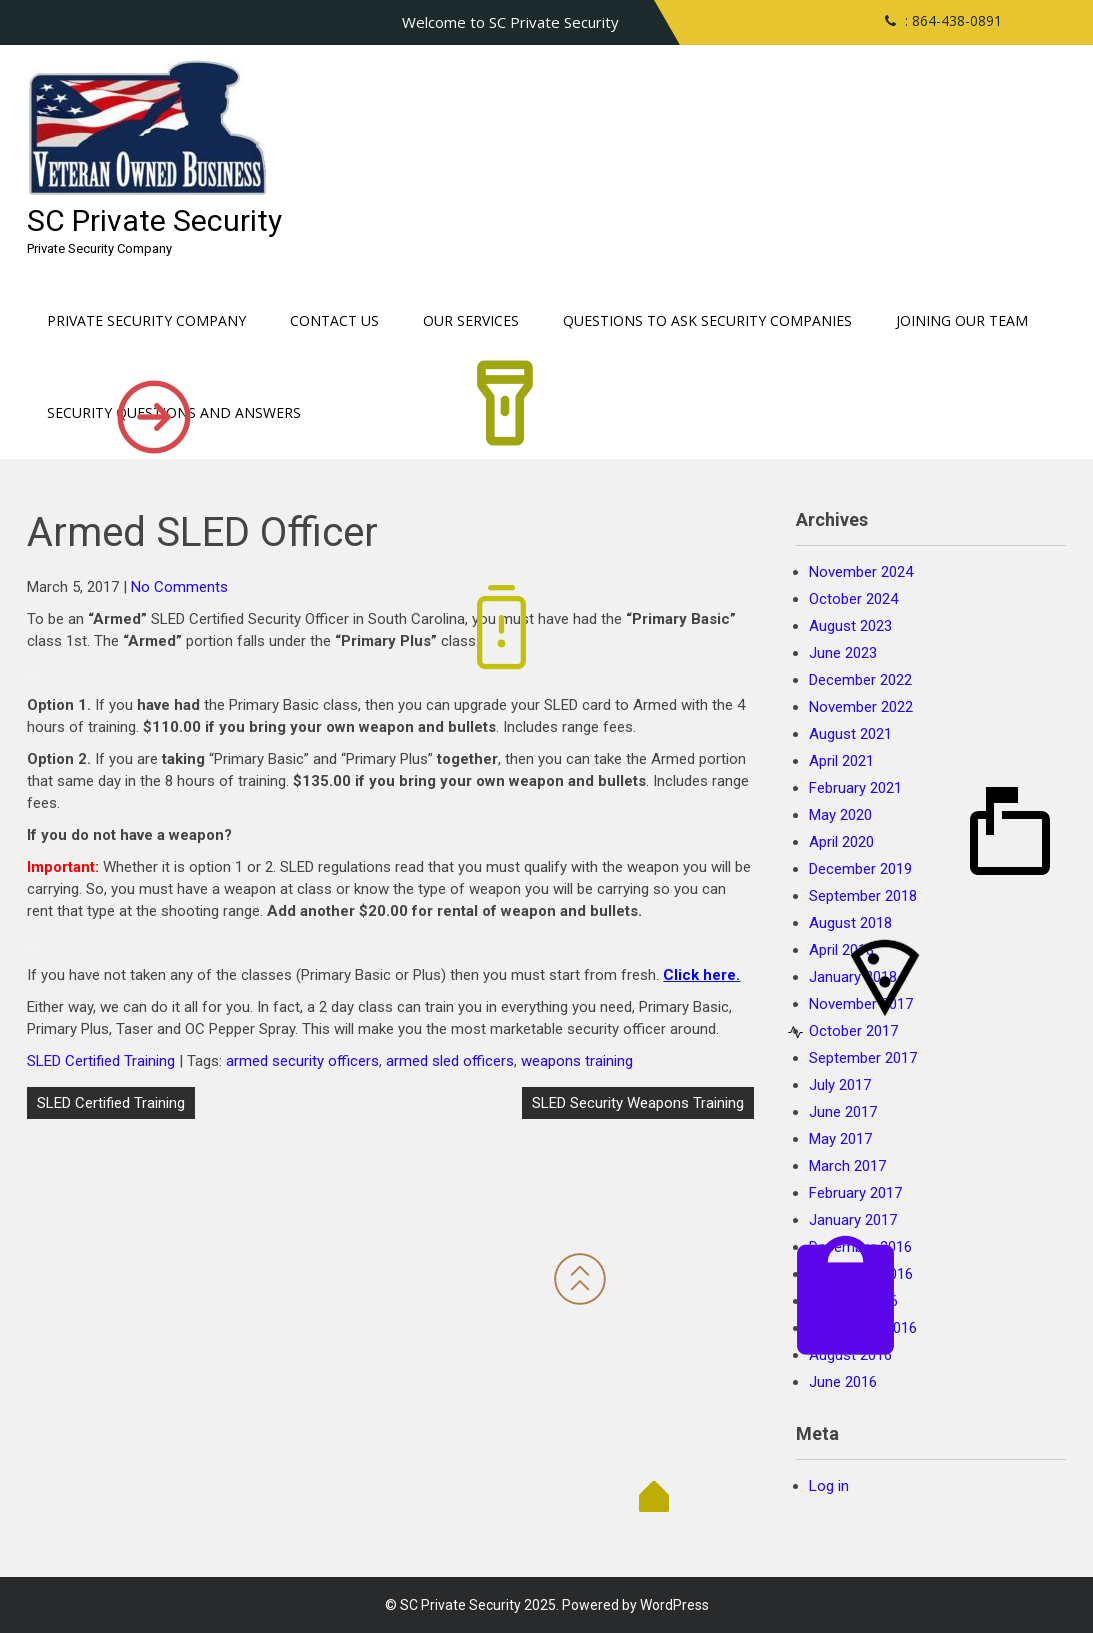  What do you see at coordinates (654, 1497) in the screenshot?
I see `navigate to home screen` at bounding box center [654, 1497].